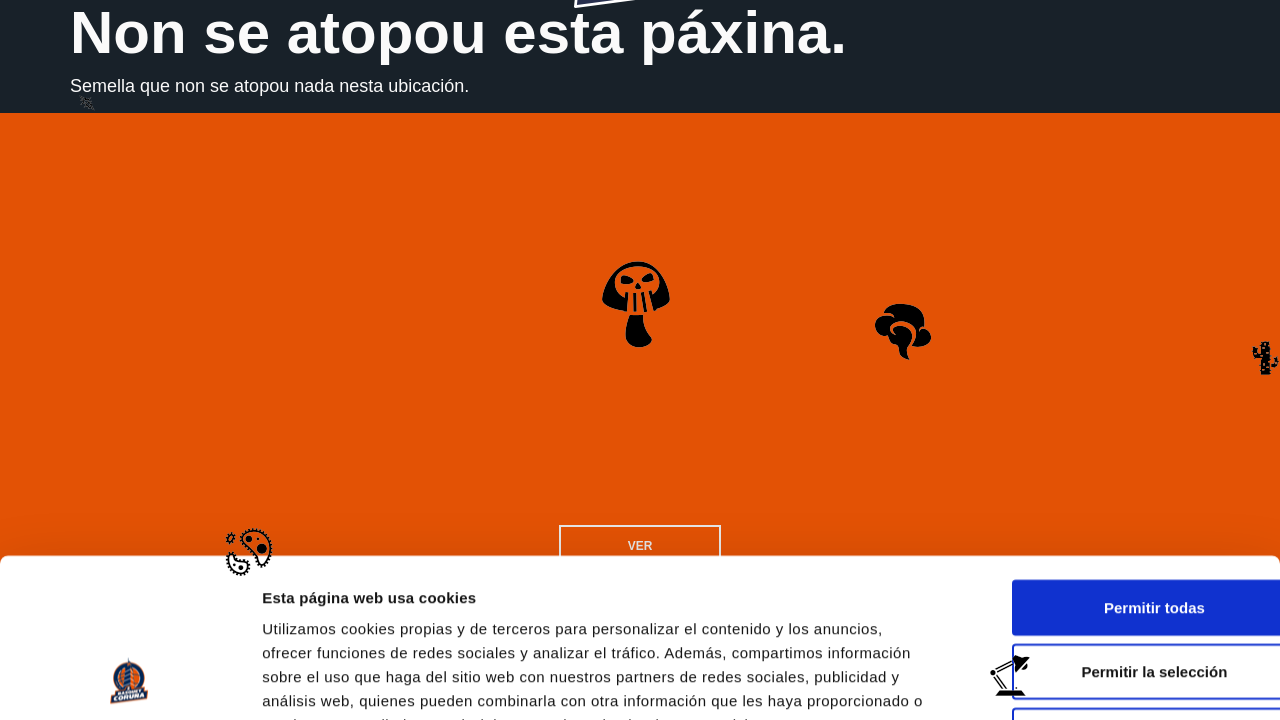 This screenshot has height=720, width=1280. I want to click on toggle desk lamp or workspace lighting, so click(1010, 675).